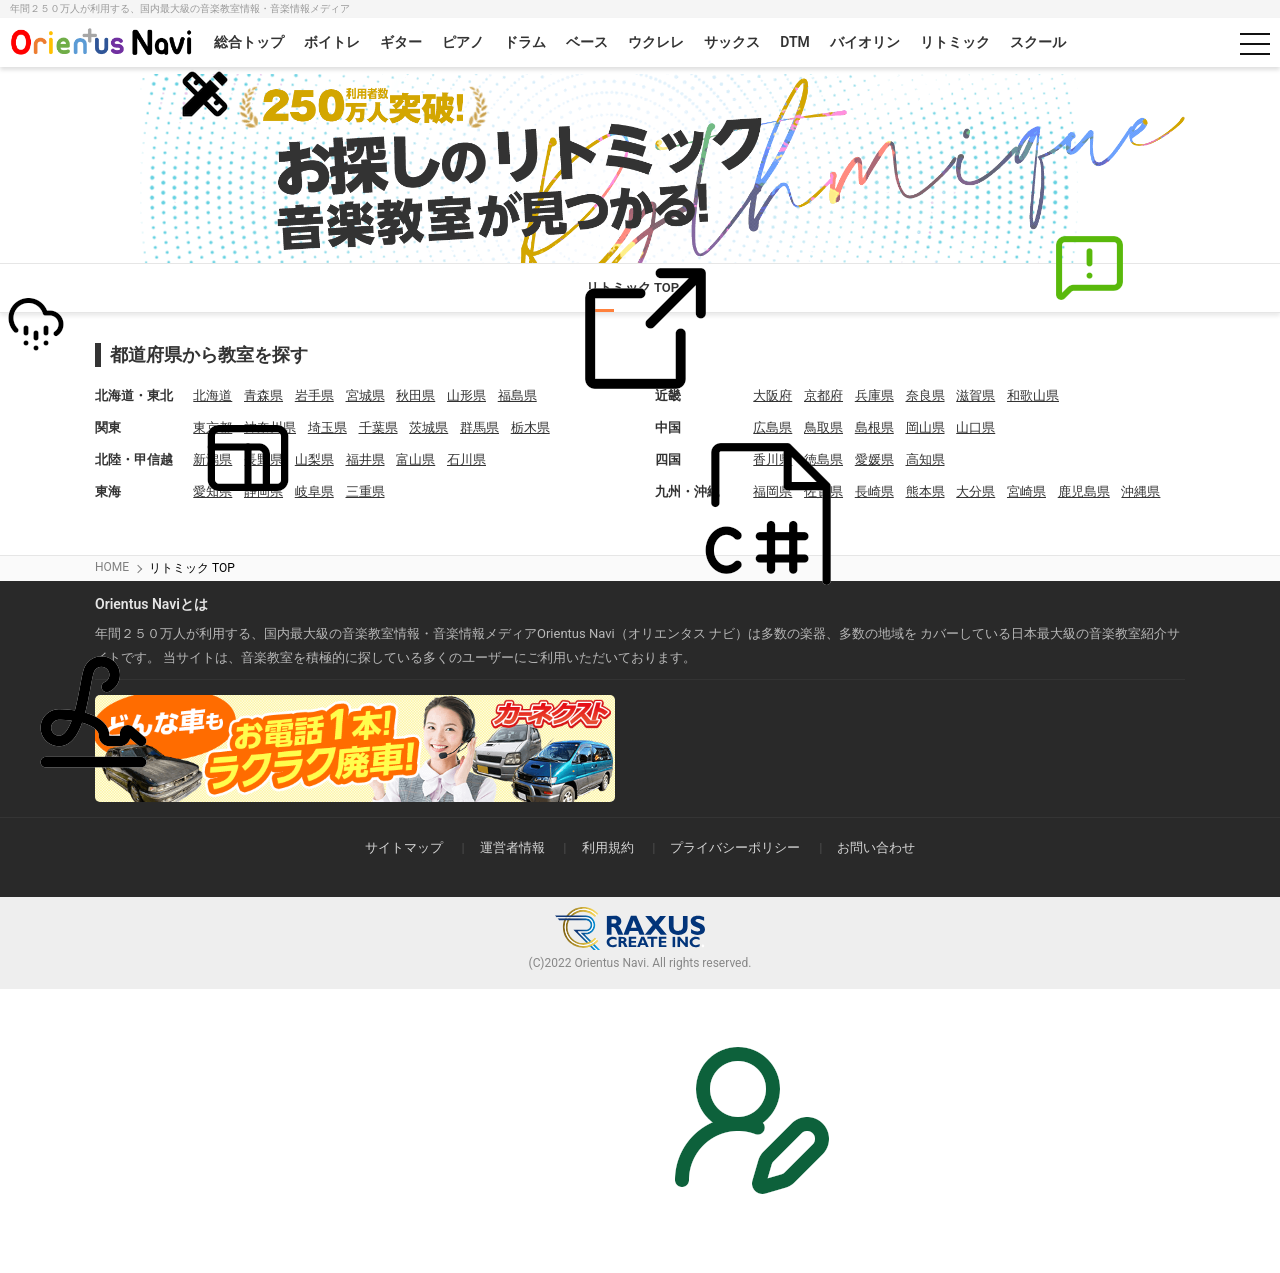 The height and width of the screenshot is (1273, 1280). What do you see at coordinates (205, 94) in the screenshot?
I see `access design tools and services` at bounding box center [205, 94].